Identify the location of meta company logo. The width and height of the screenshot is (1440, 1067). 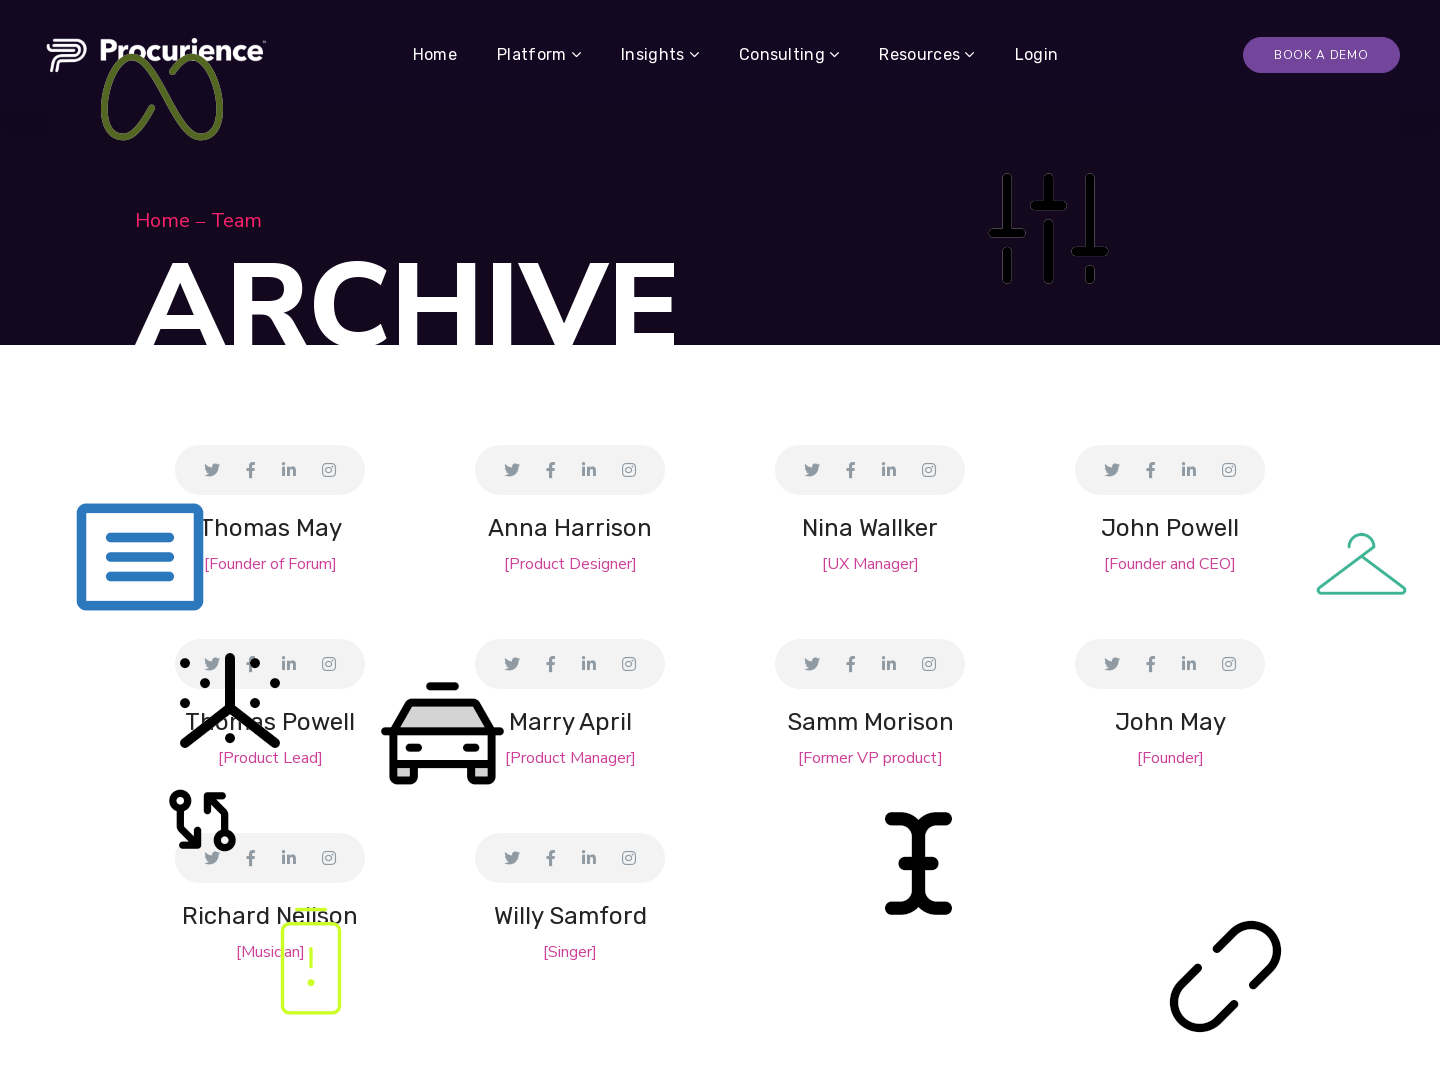
(162, 97).